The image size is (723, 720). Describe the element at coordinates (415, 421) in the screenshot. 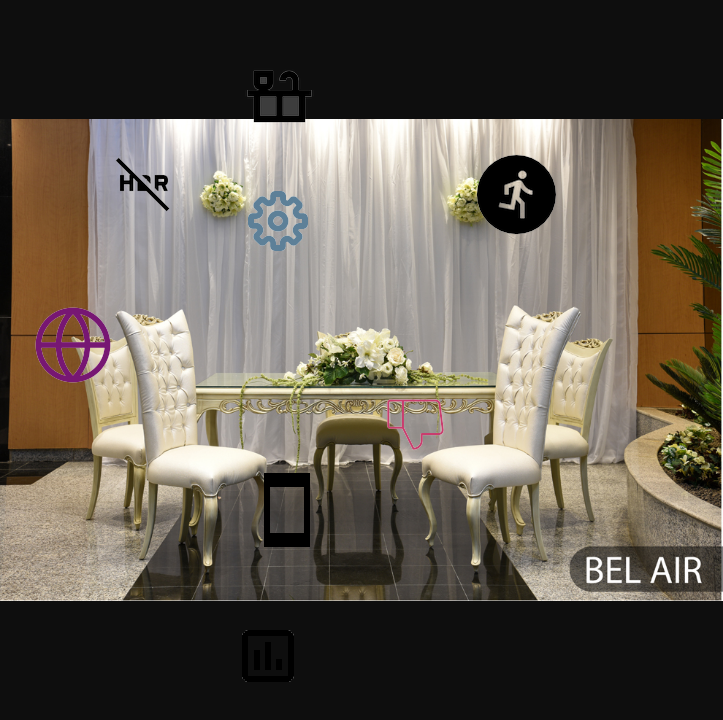

I see `dislike or downvote content` at that location.